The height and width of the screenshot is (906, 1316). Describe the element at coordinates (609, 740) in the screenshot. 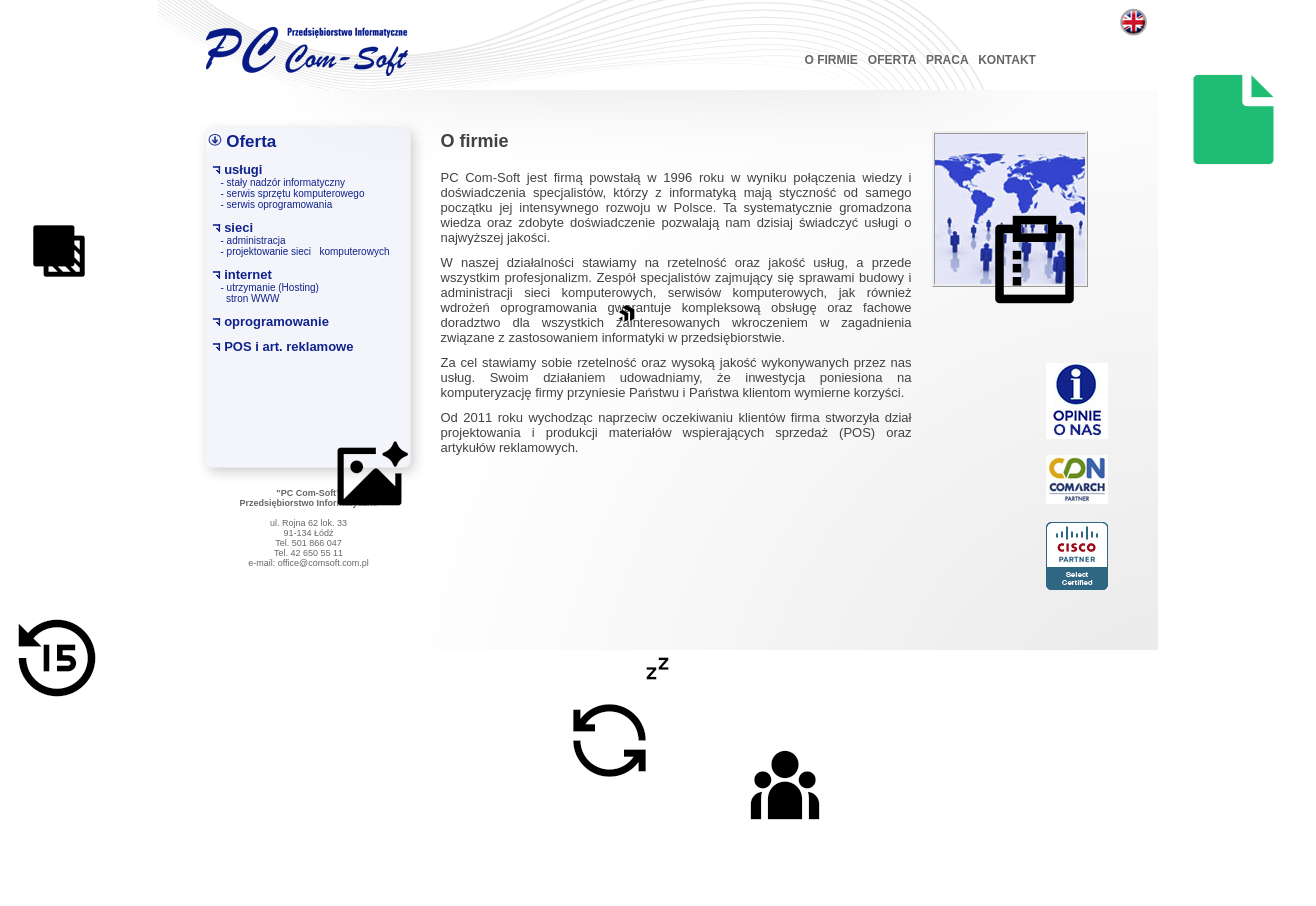

I see `undo or revert to previous state` at that location.